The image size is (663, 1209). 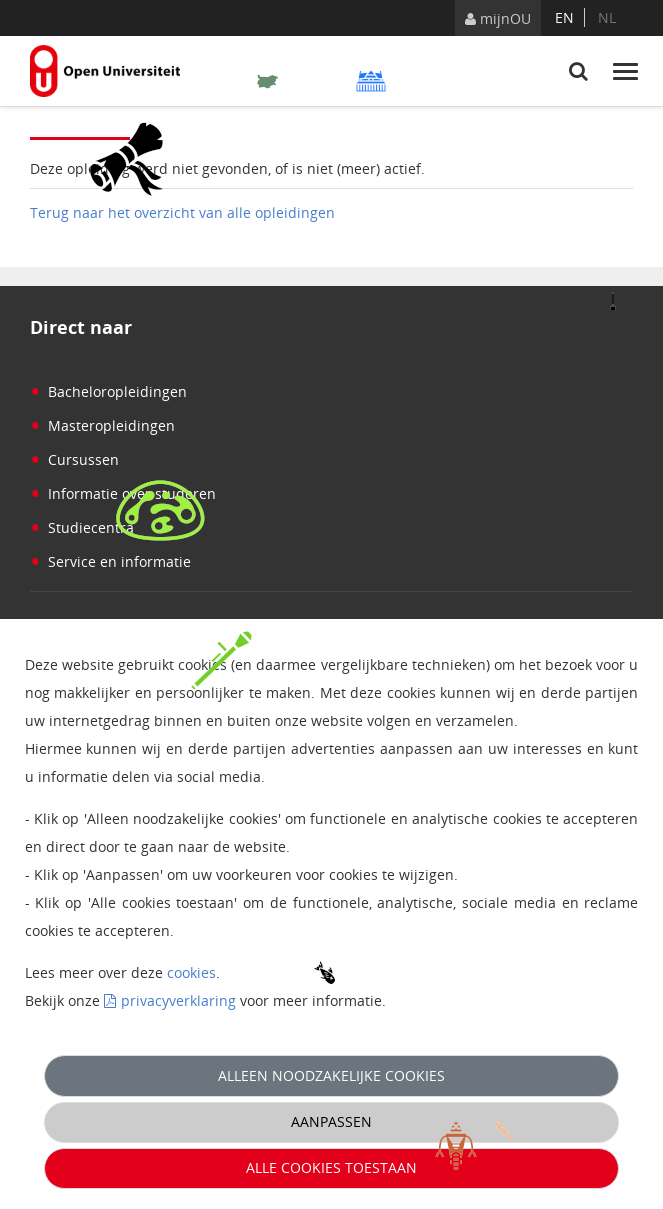 I want to click on indicates acid or corrosive hazard in gameplay, so click(x=160, y=509).